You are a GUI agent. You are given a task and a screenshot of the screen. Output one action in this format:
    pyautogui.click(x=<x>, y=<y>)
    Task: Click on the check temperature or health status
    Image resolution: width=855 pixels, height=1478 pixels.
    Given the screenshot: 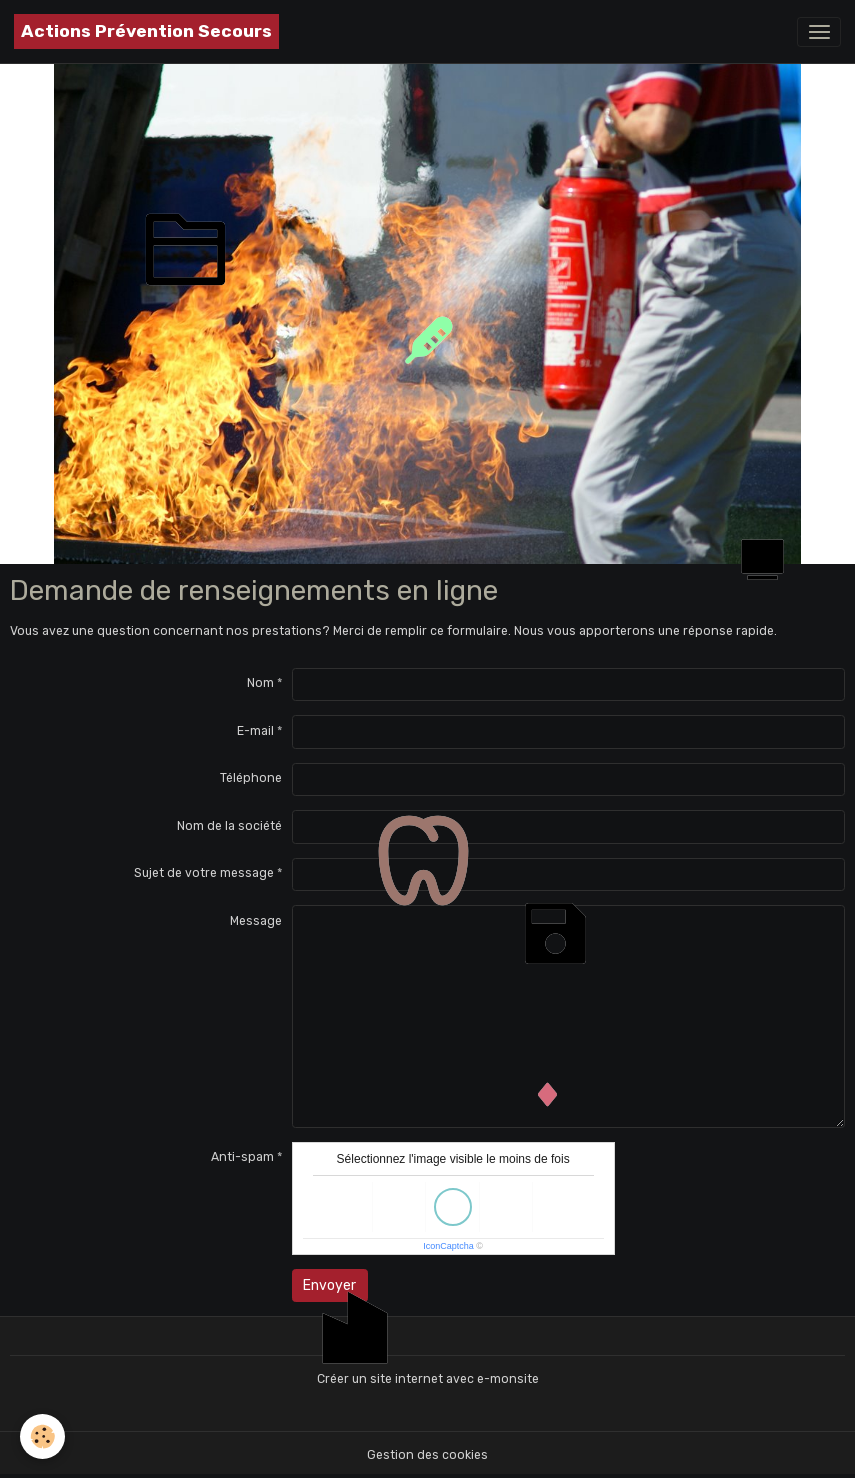 What is the action you would take?
    pyautogui.click(x=428, y=340)
    